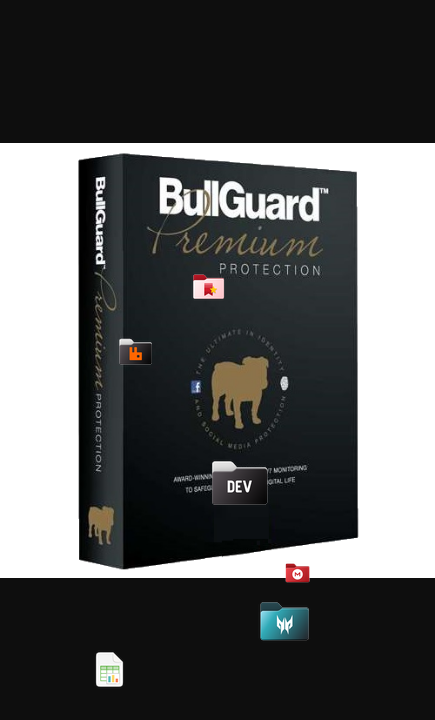 Image resolution: width=435 pixels, height=720 pixels. What do you see at coordinates (109, 669) in the screenshot?
I see `open a spreadsheet file` at bounding box center [109, 669].